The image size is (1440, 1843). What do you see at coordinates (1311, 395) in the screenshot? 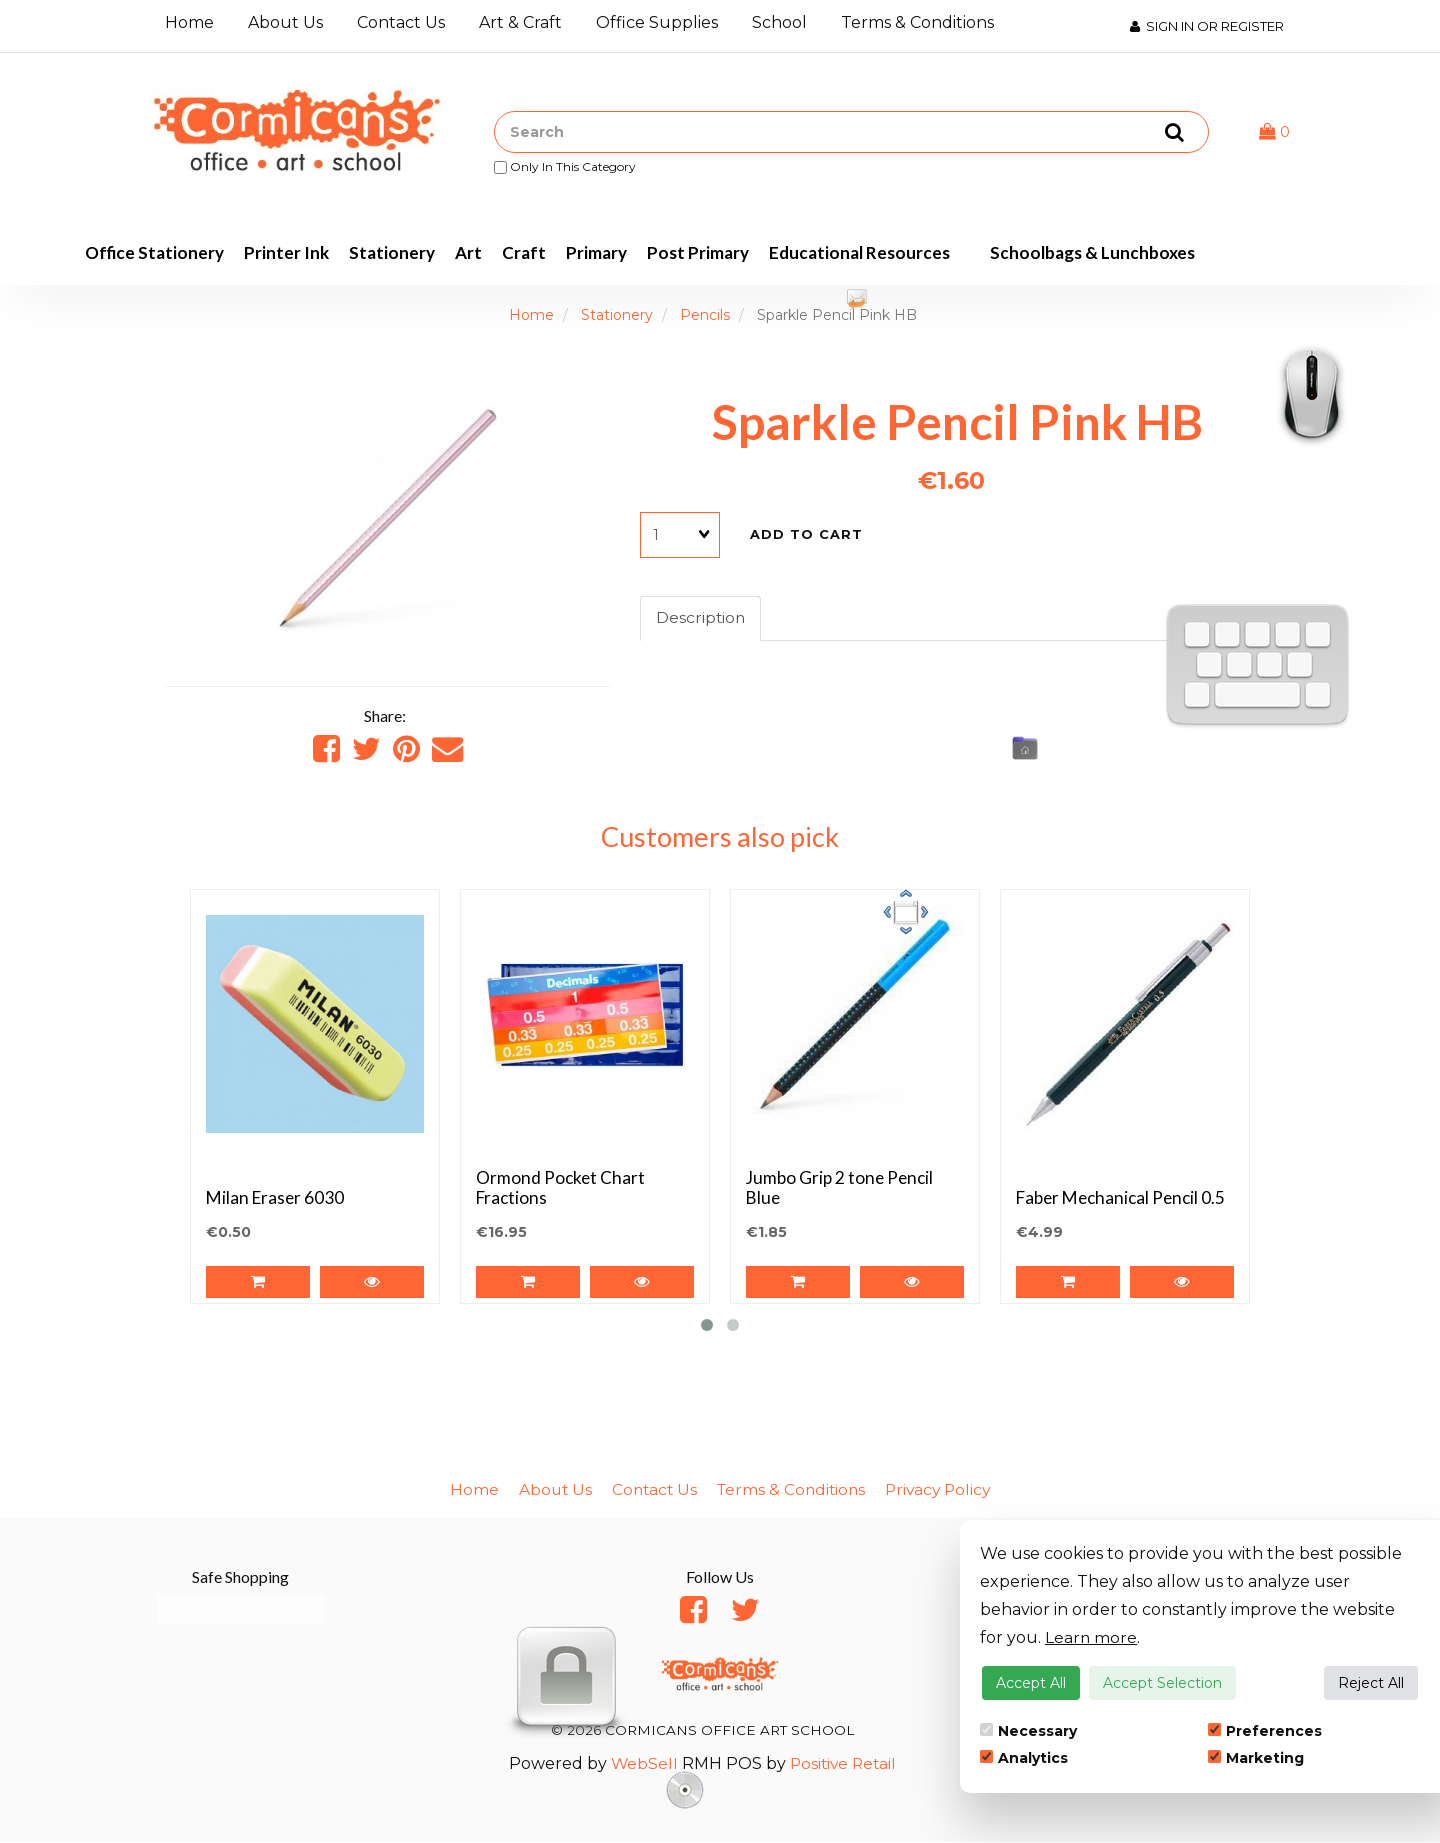
I see `configure mouse settings` at bounding box center [1311, 395].